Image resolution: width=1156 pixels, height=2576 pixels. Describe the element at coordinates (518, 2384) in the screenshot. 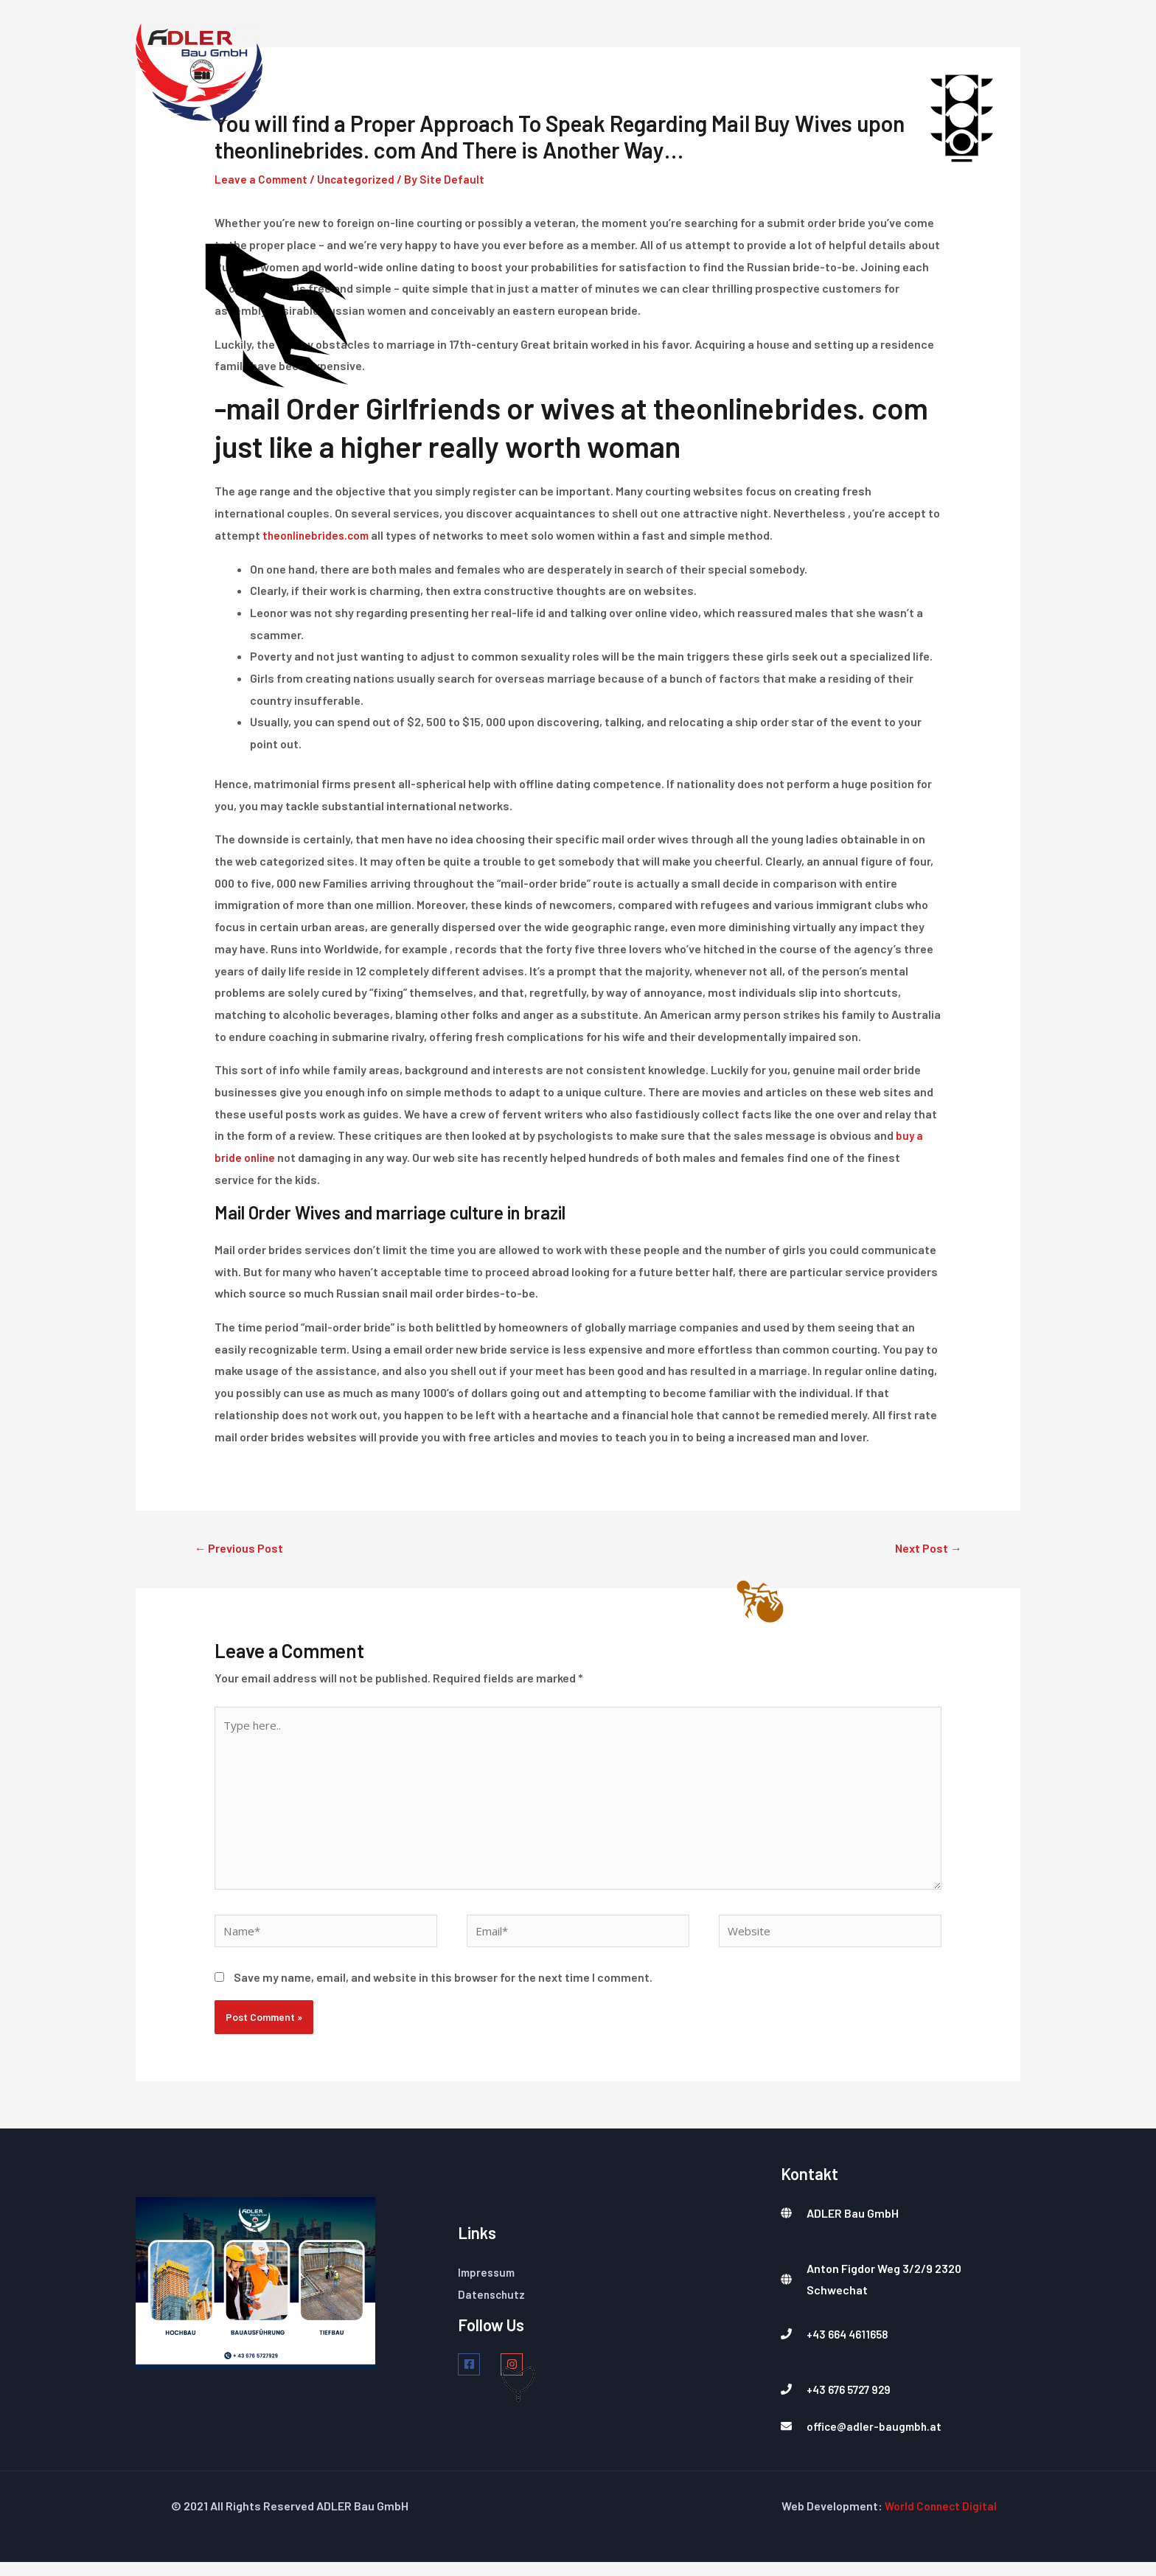

I see `equip or view jewelry item` at that location.